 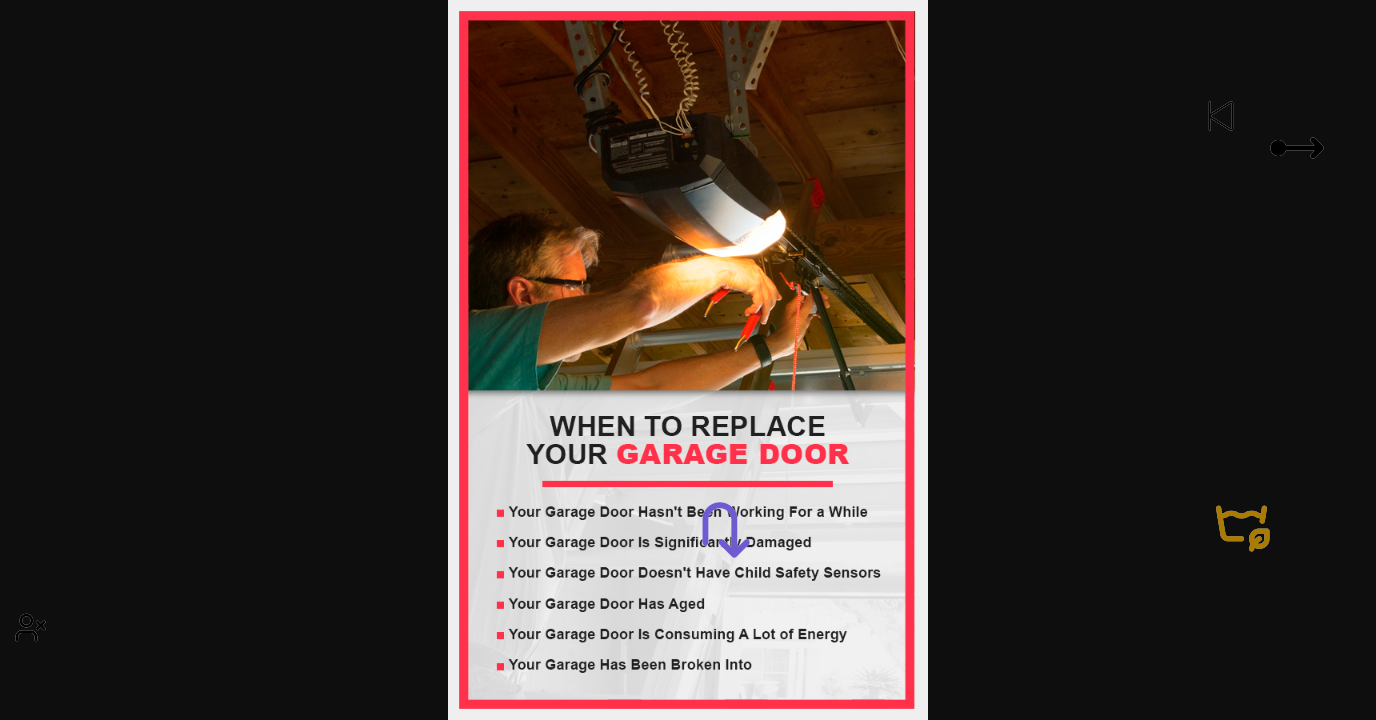 I want to click on redo or repeat last action, so click(x=724, y=530).